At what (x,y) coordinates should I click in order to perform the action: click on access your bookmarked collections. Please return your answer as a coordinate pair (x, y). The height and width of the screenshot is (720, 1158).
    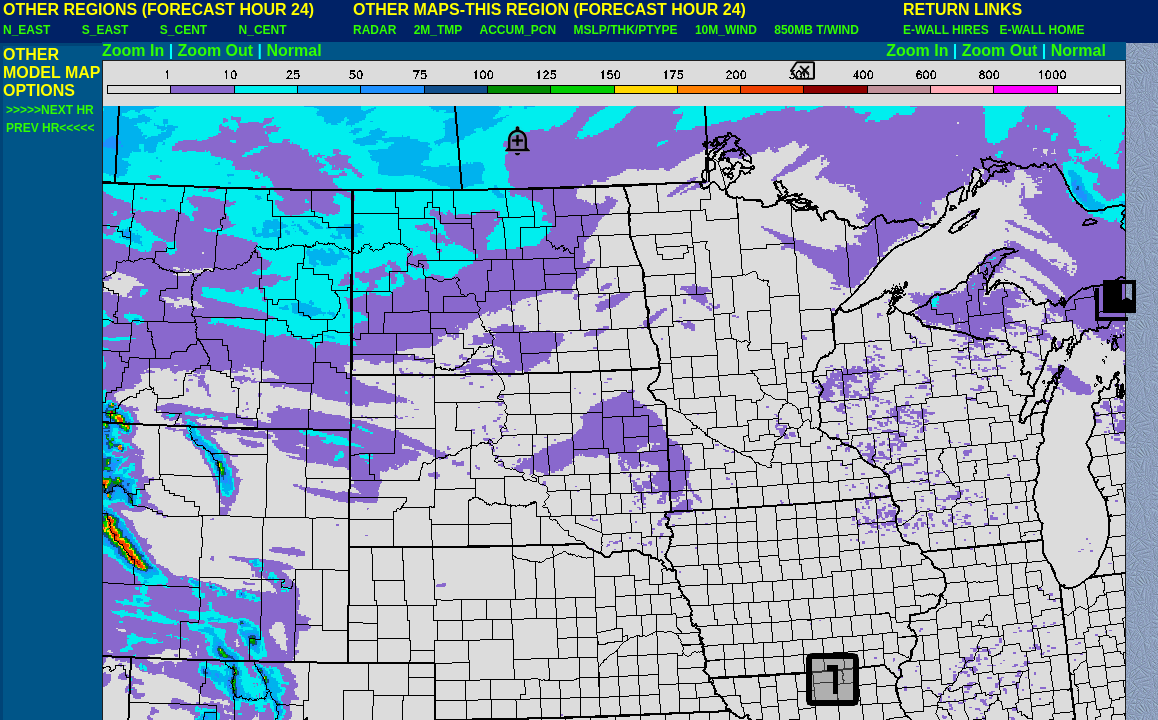
    Looking at the image, I should click on (1115, 300).